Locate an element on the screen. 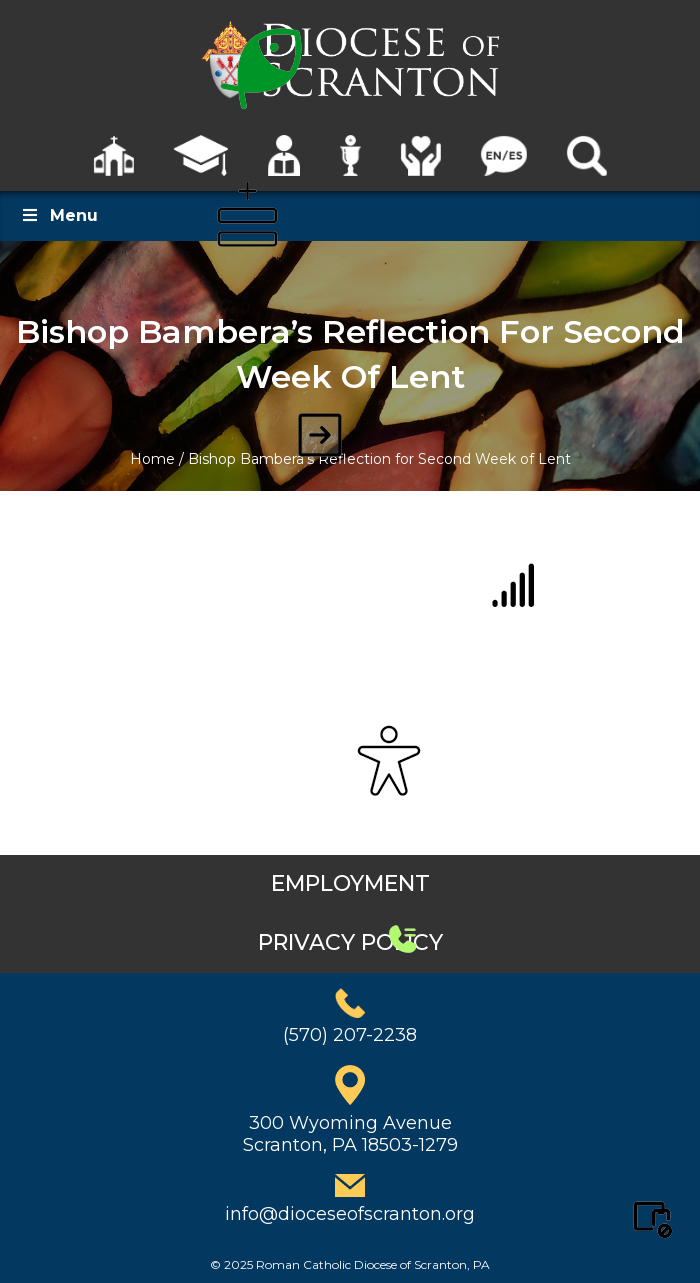 The width and height of the screenshot is (700, 1283). view contact list or phone directory is located at coordinates (403, 938).